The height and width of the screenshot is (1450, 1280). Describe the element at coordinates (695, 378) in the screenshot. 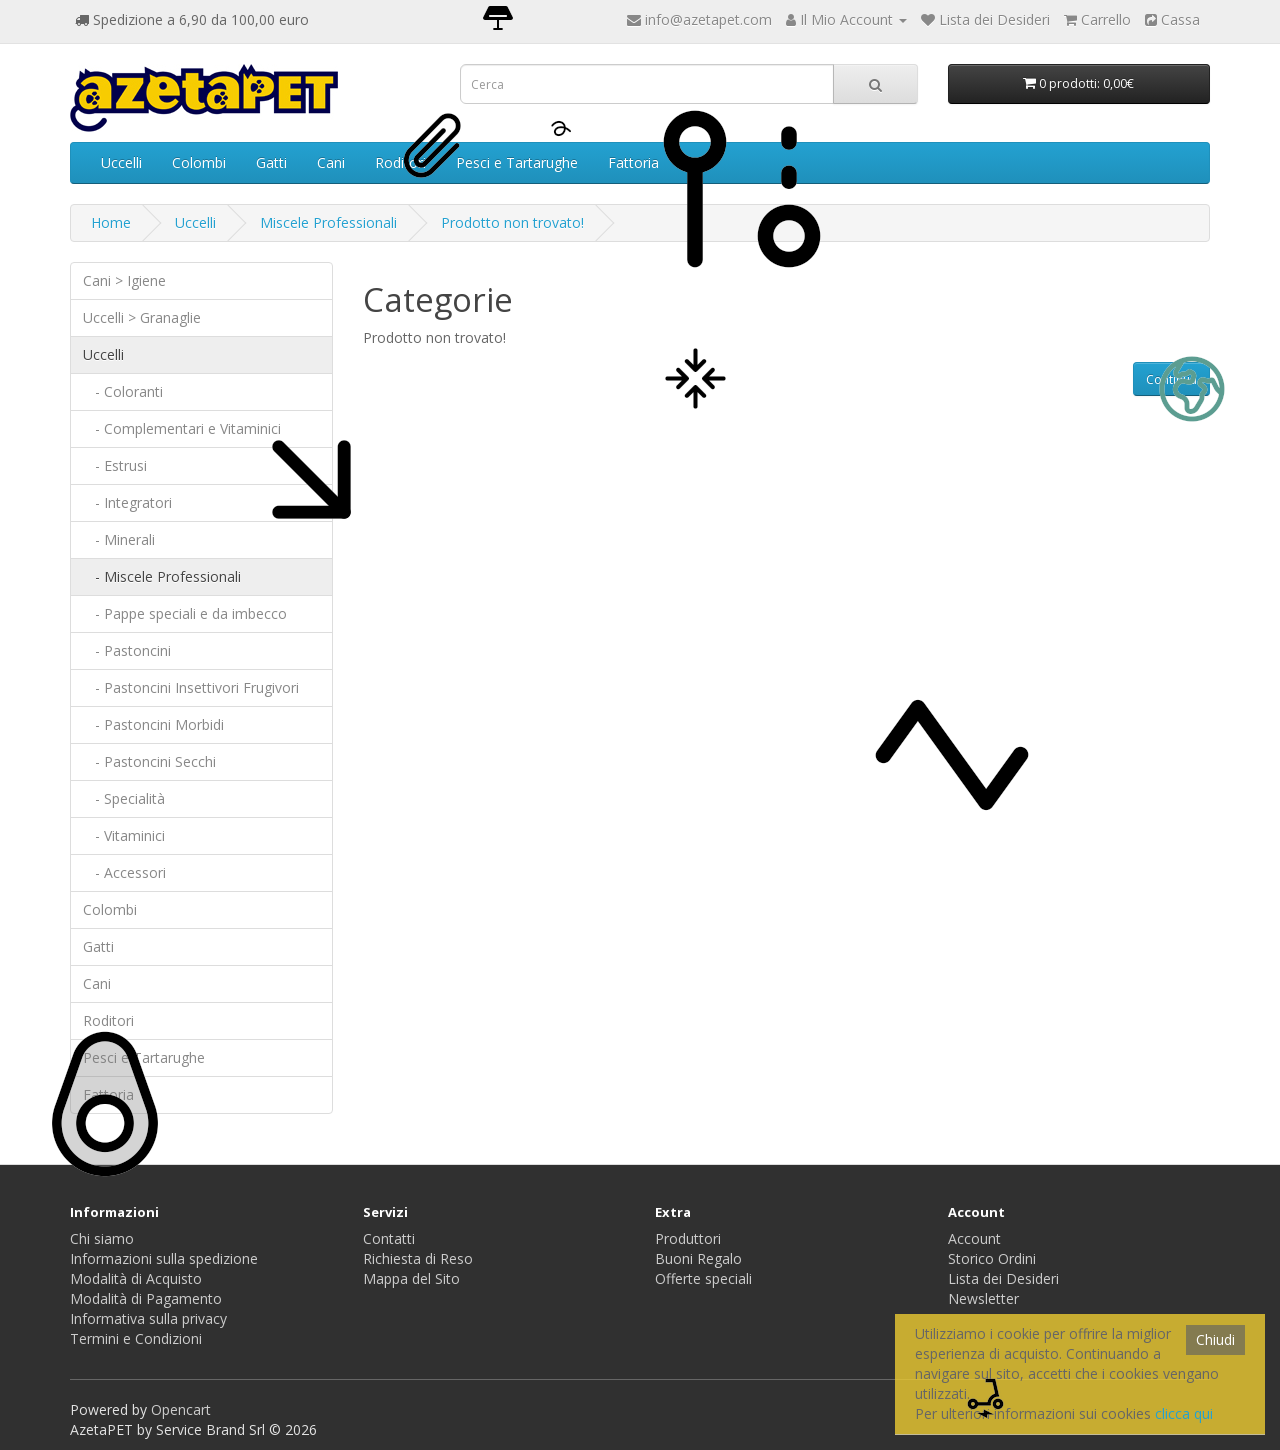

I see `collapse or minimize content from all sides` at that location.